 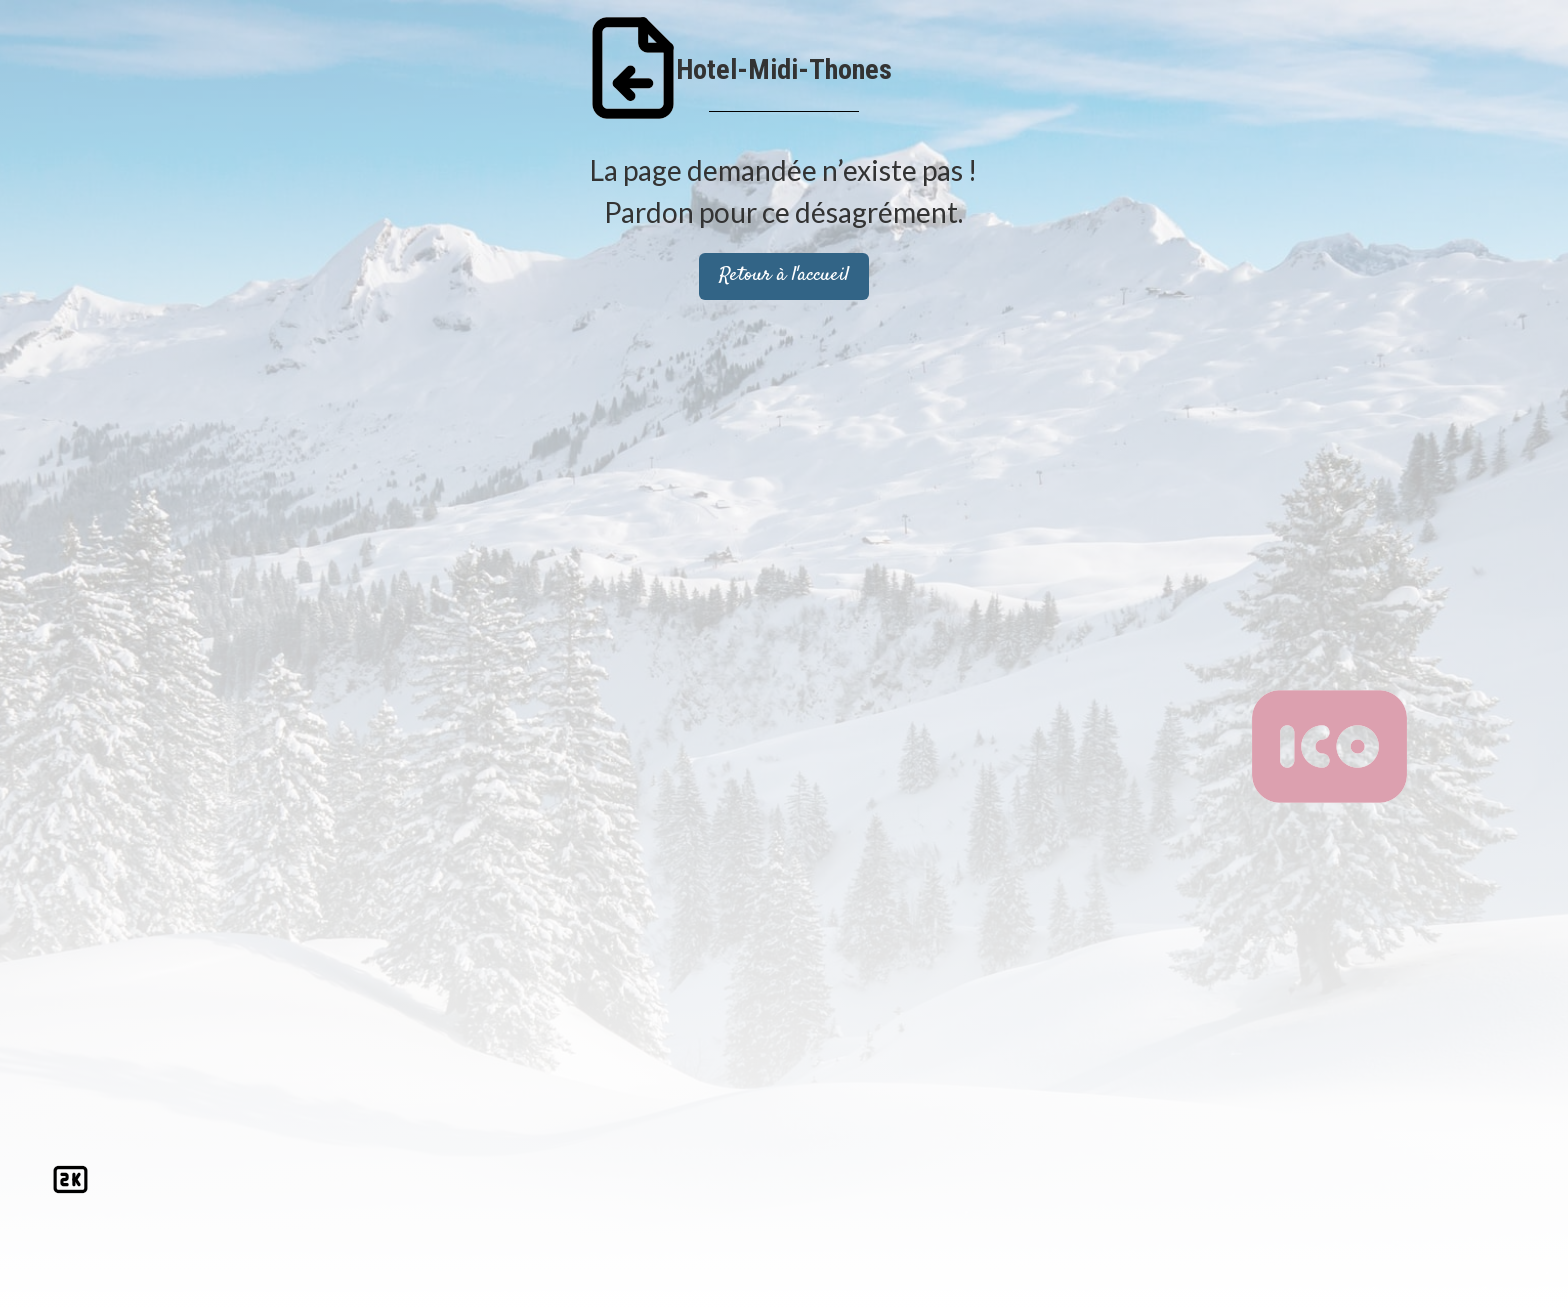 What do you see at coordinates (1329, 746) in the screenshot?
I see `website favicon or browser tab icon` at bounding box center [1329, 746].